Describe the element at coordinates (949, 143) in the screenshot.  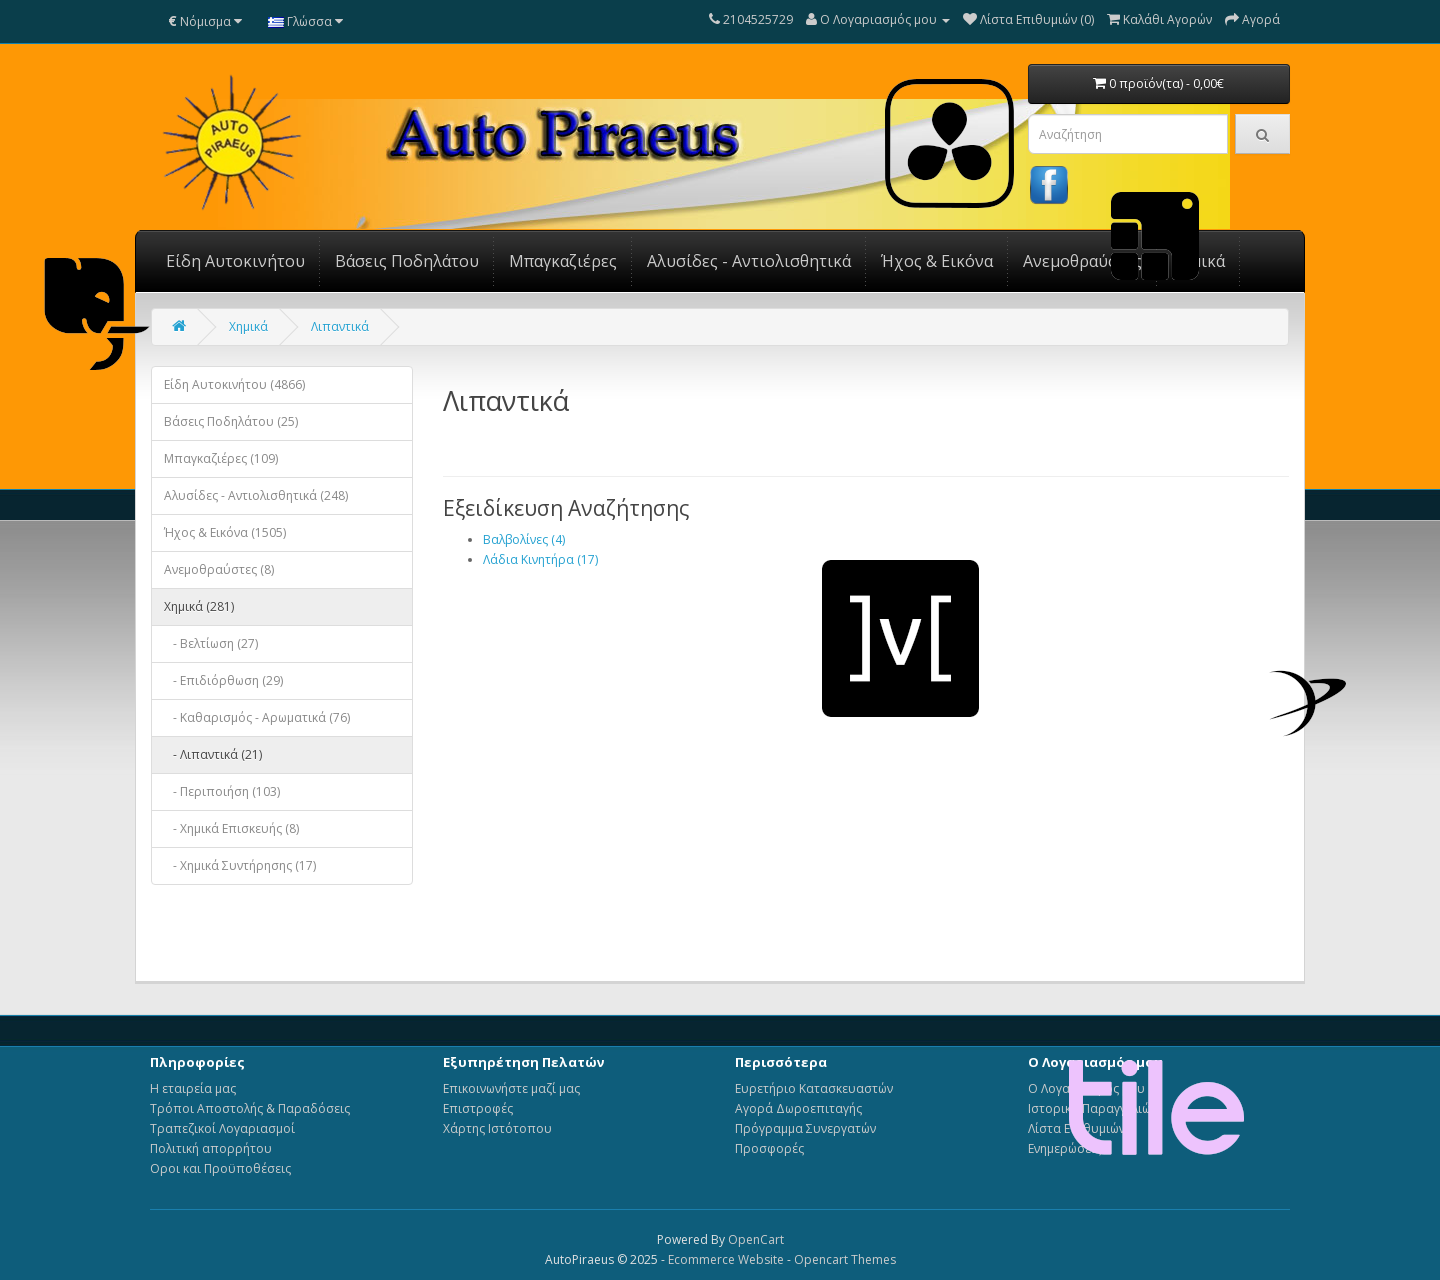
I see `open DaVinci Resolve video editing software` at that location.